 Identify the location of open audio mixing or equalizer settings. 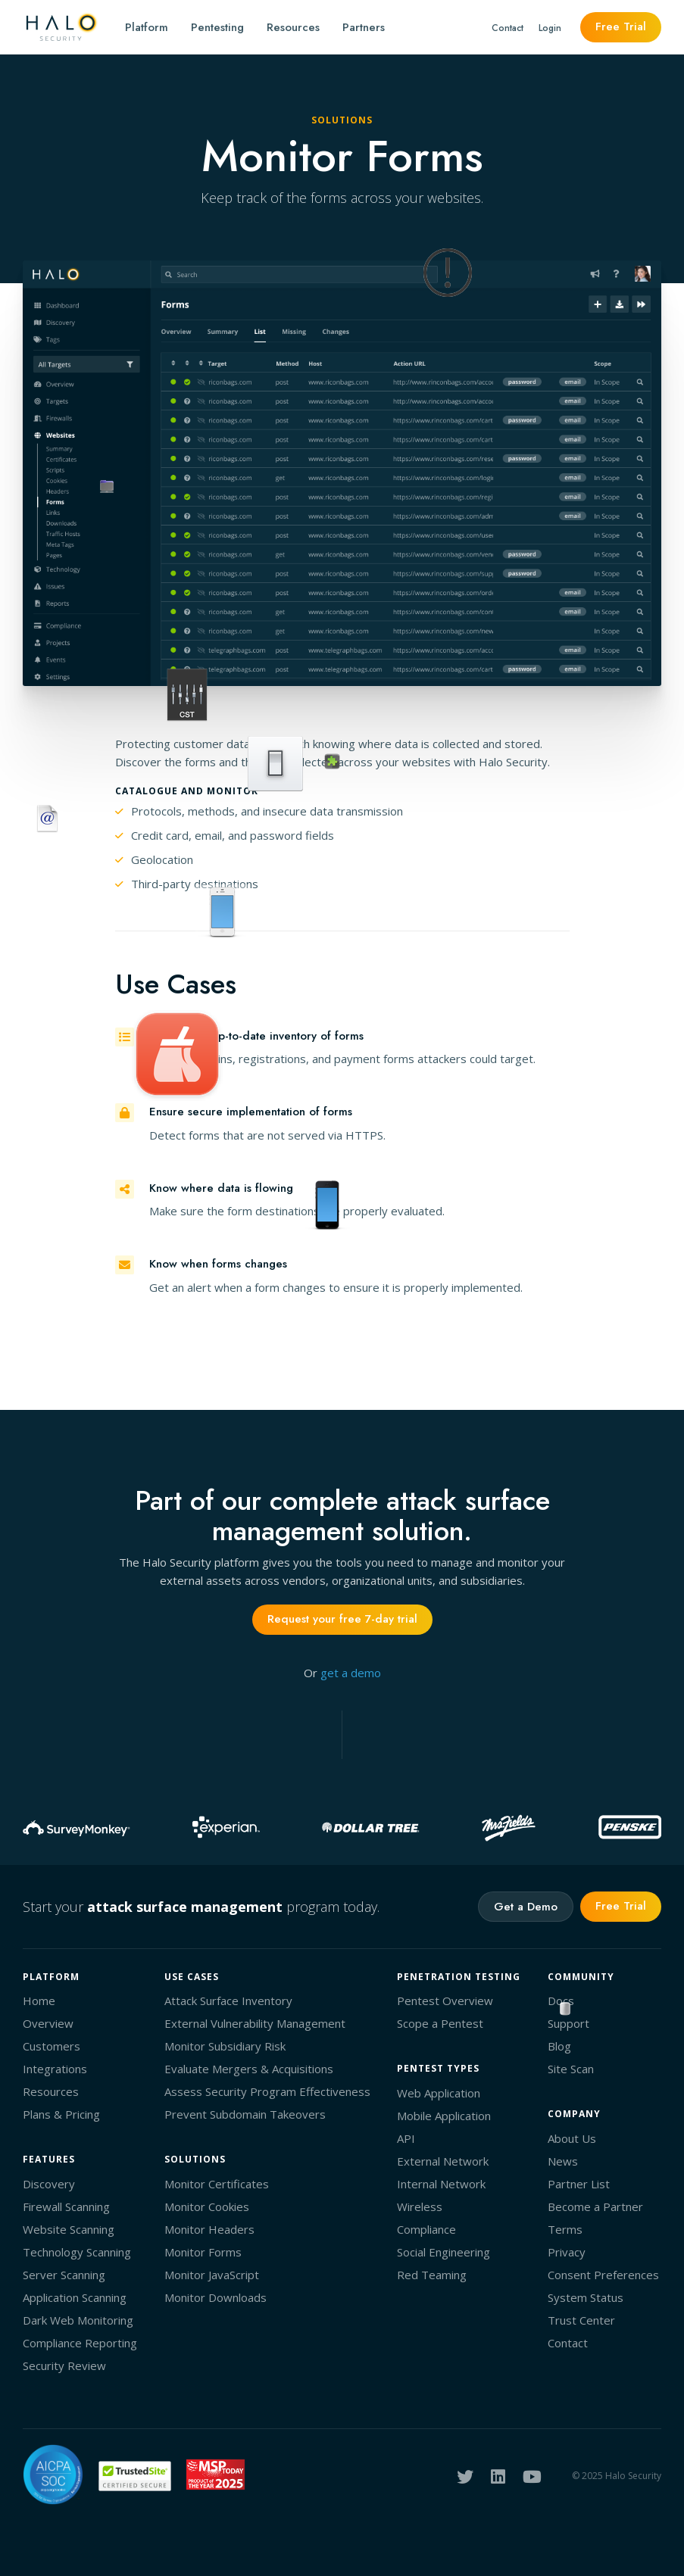
(187, 696).